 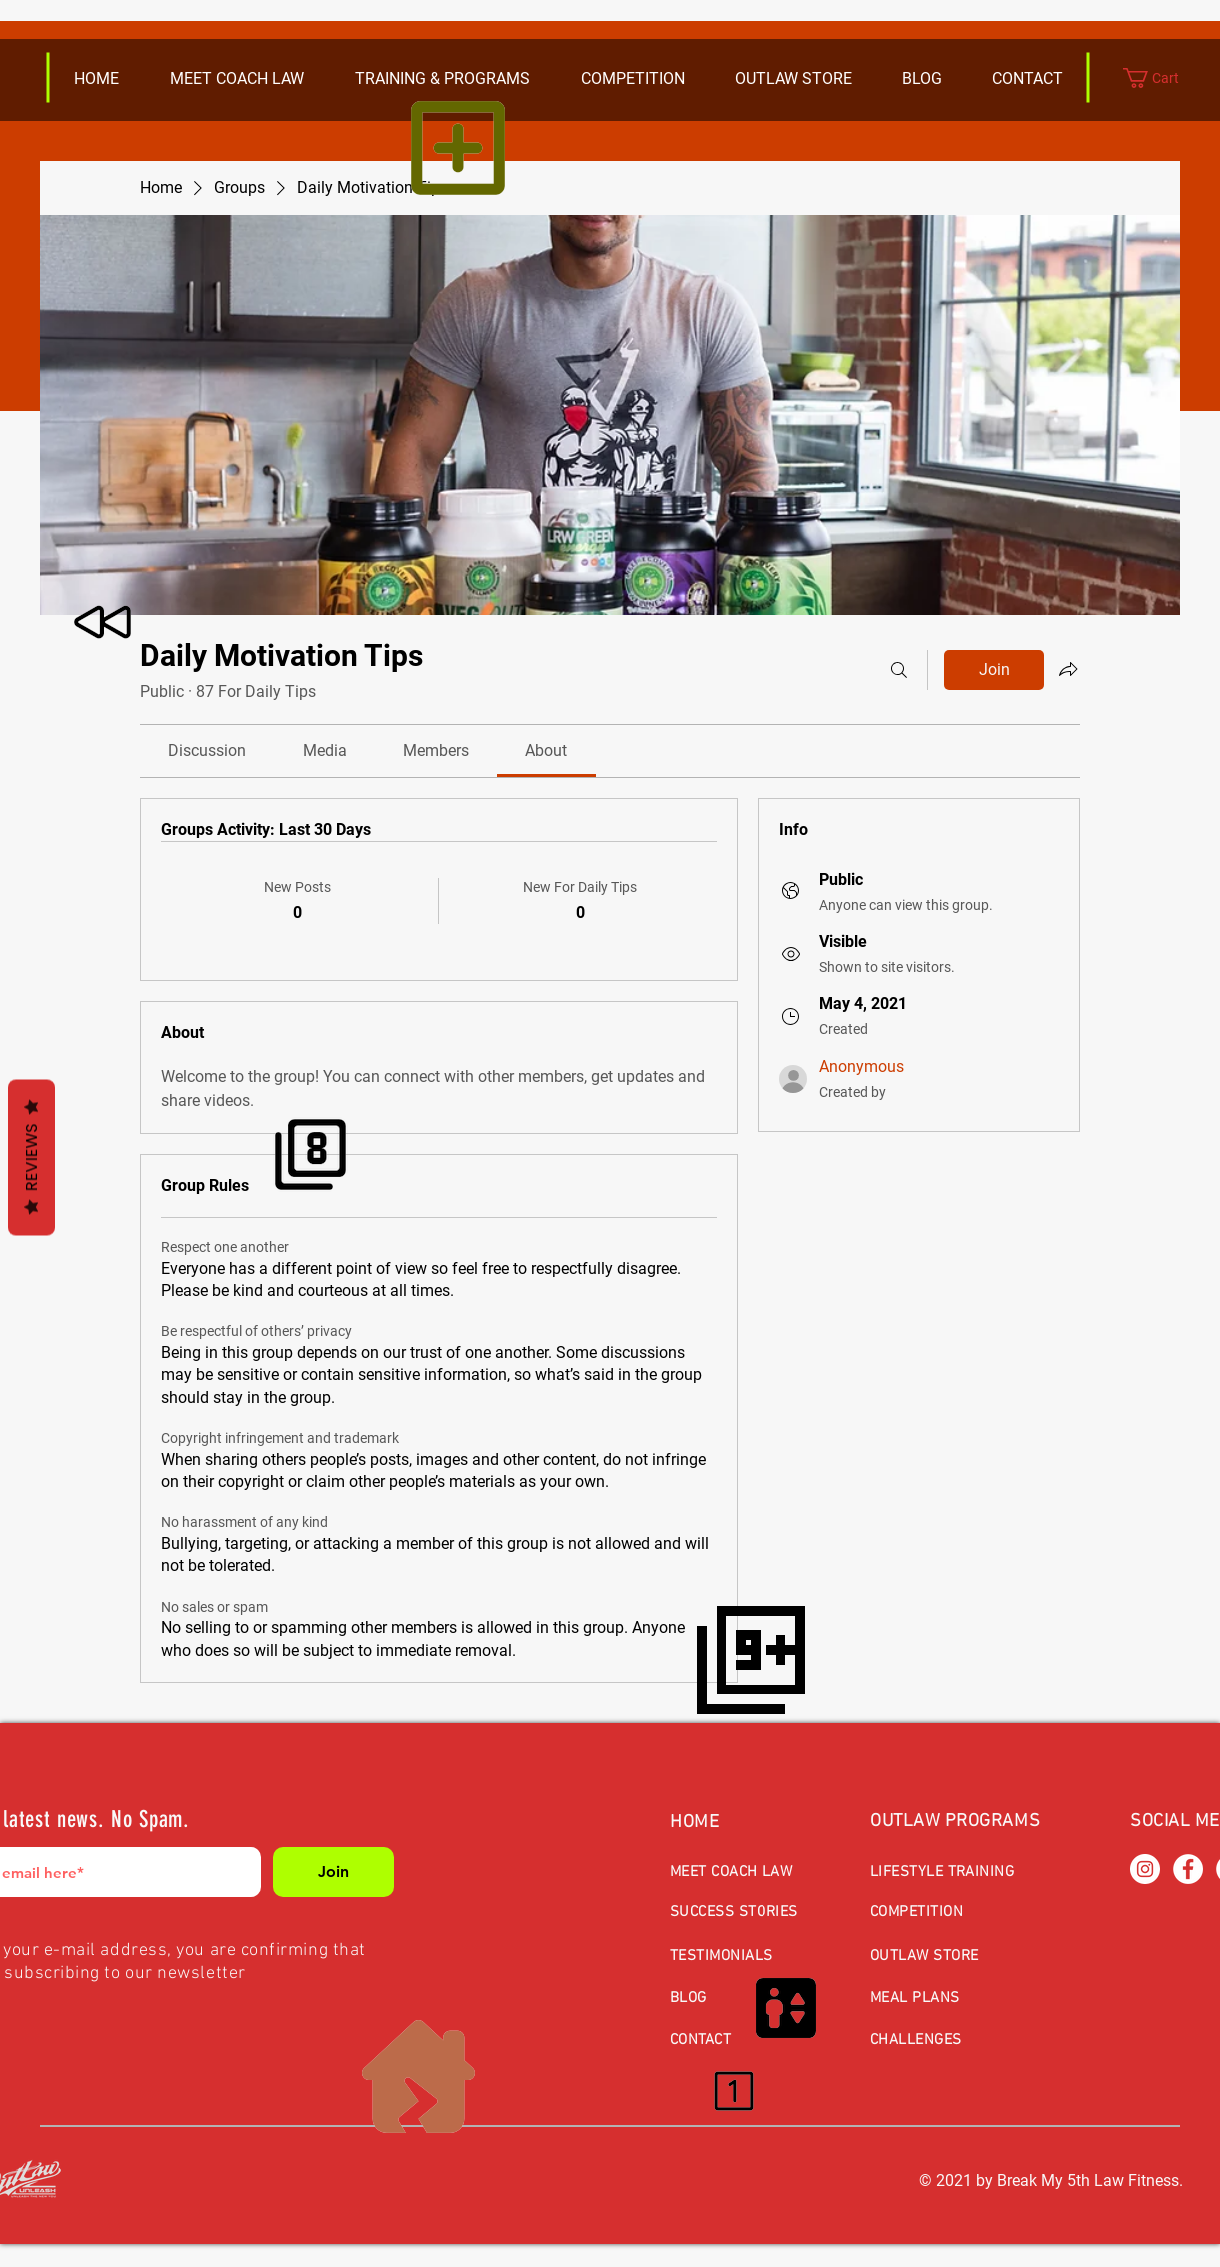 I want to click on indicates property damage or structural issues, so click(x=418, y=2076).